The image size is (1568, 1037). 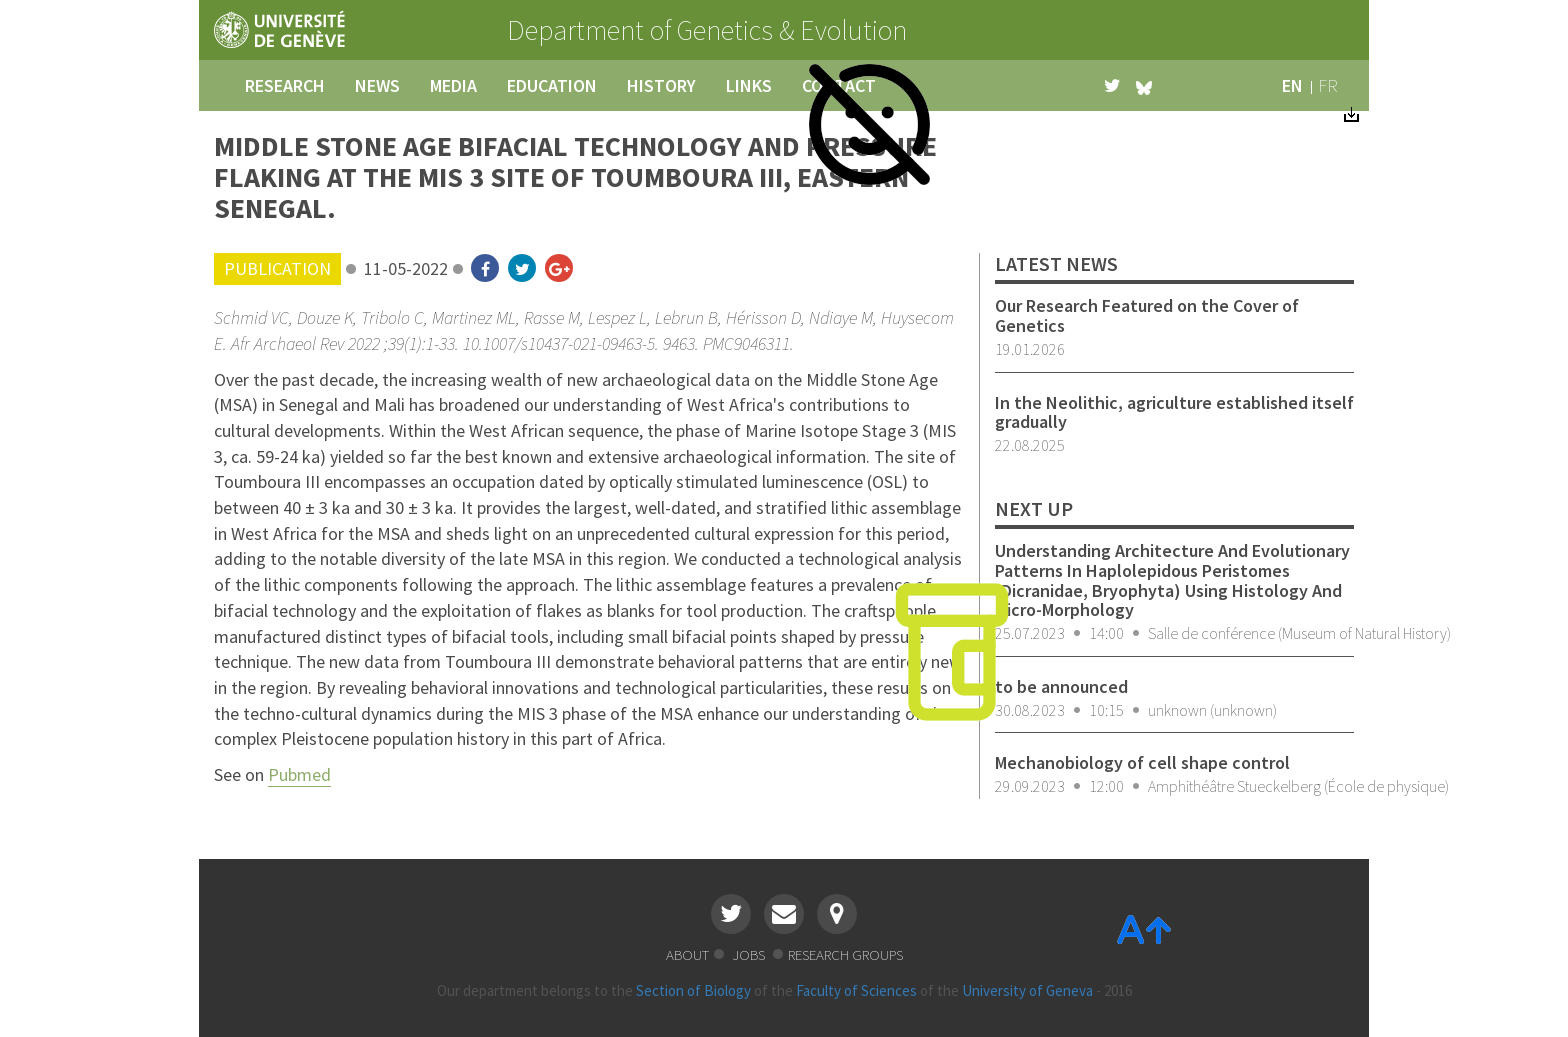 What do you see at coordinates (1144, 932) in the screenshot?
I see `increase font size` at bounding box center [1144, 932].